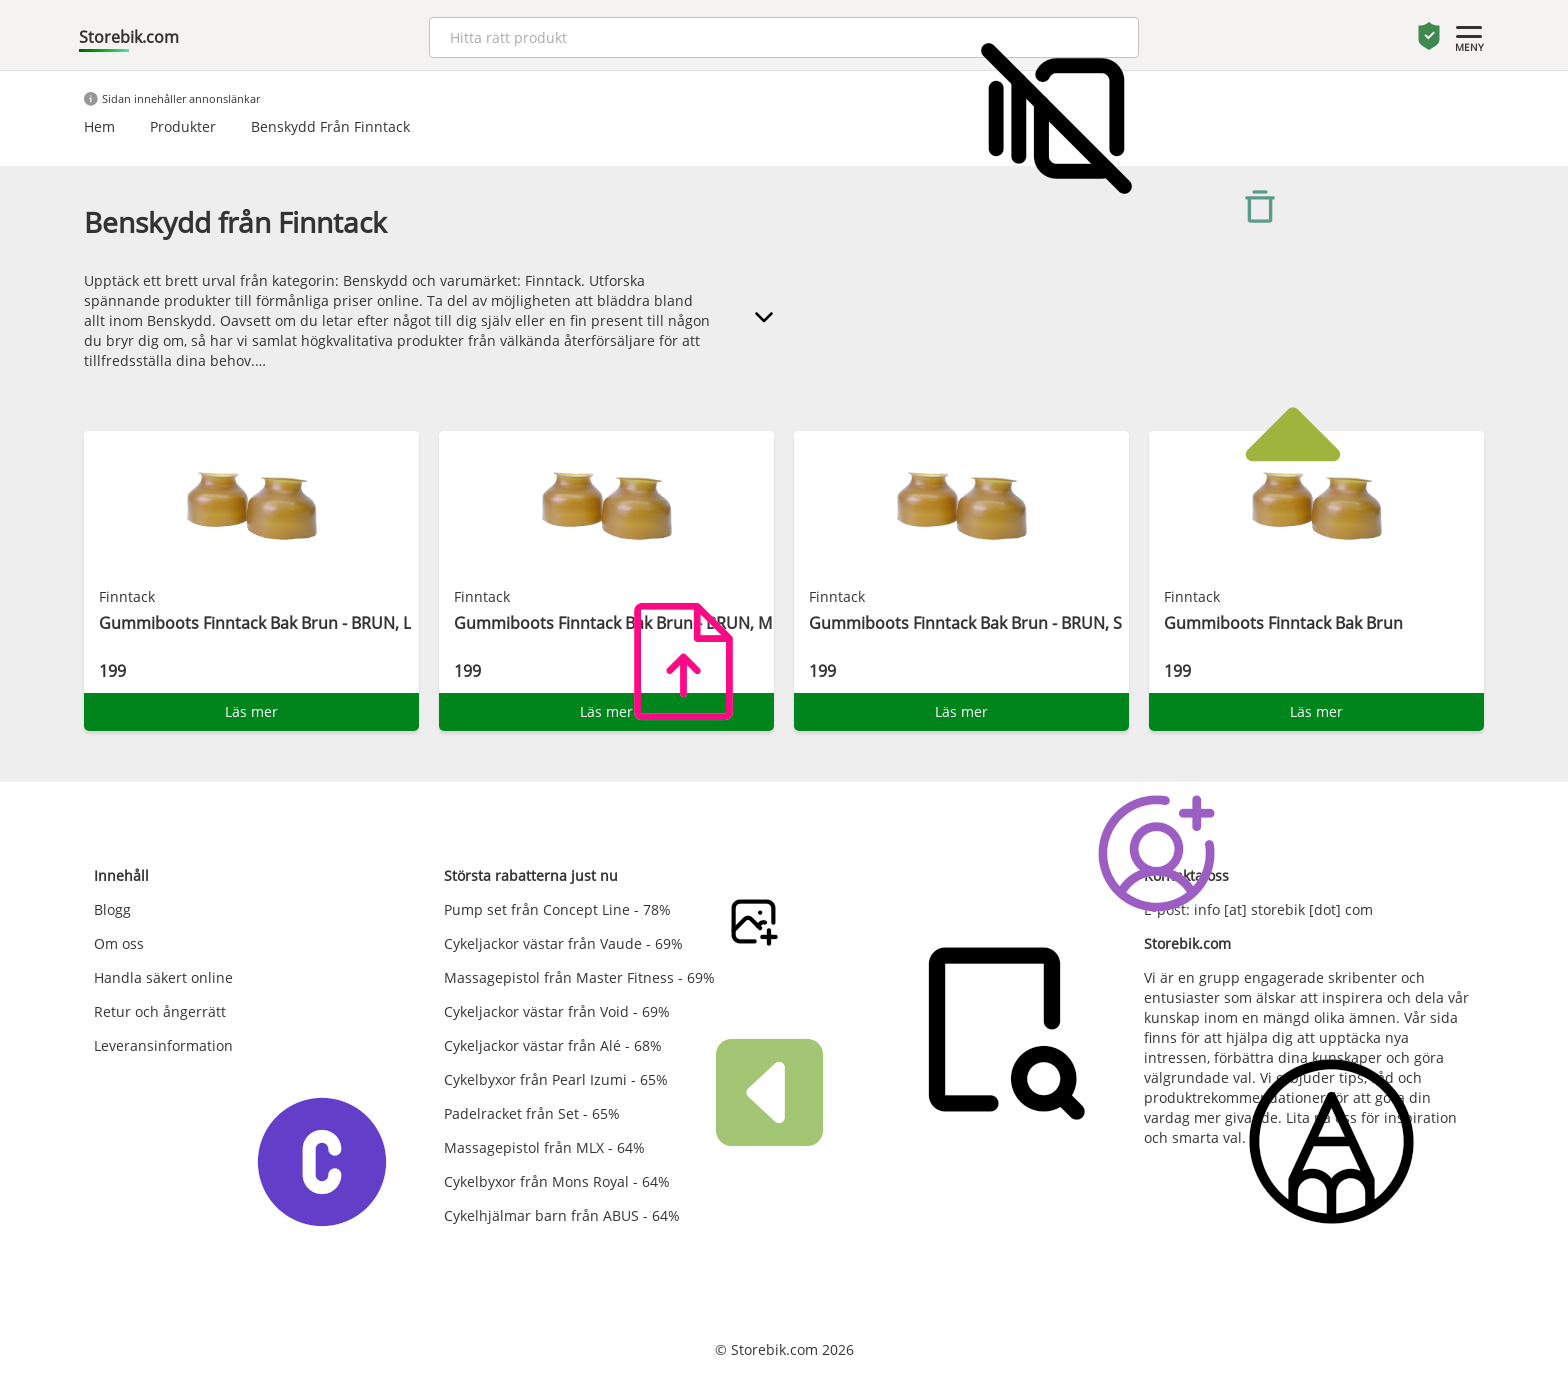 Image resolution: width=1568 pixels, height=1390 pixels. What do you see at coordinates (769, 1092) in the screenshot?
I see `navigate to the previous item or screen` at bounding box center [769, 1092].